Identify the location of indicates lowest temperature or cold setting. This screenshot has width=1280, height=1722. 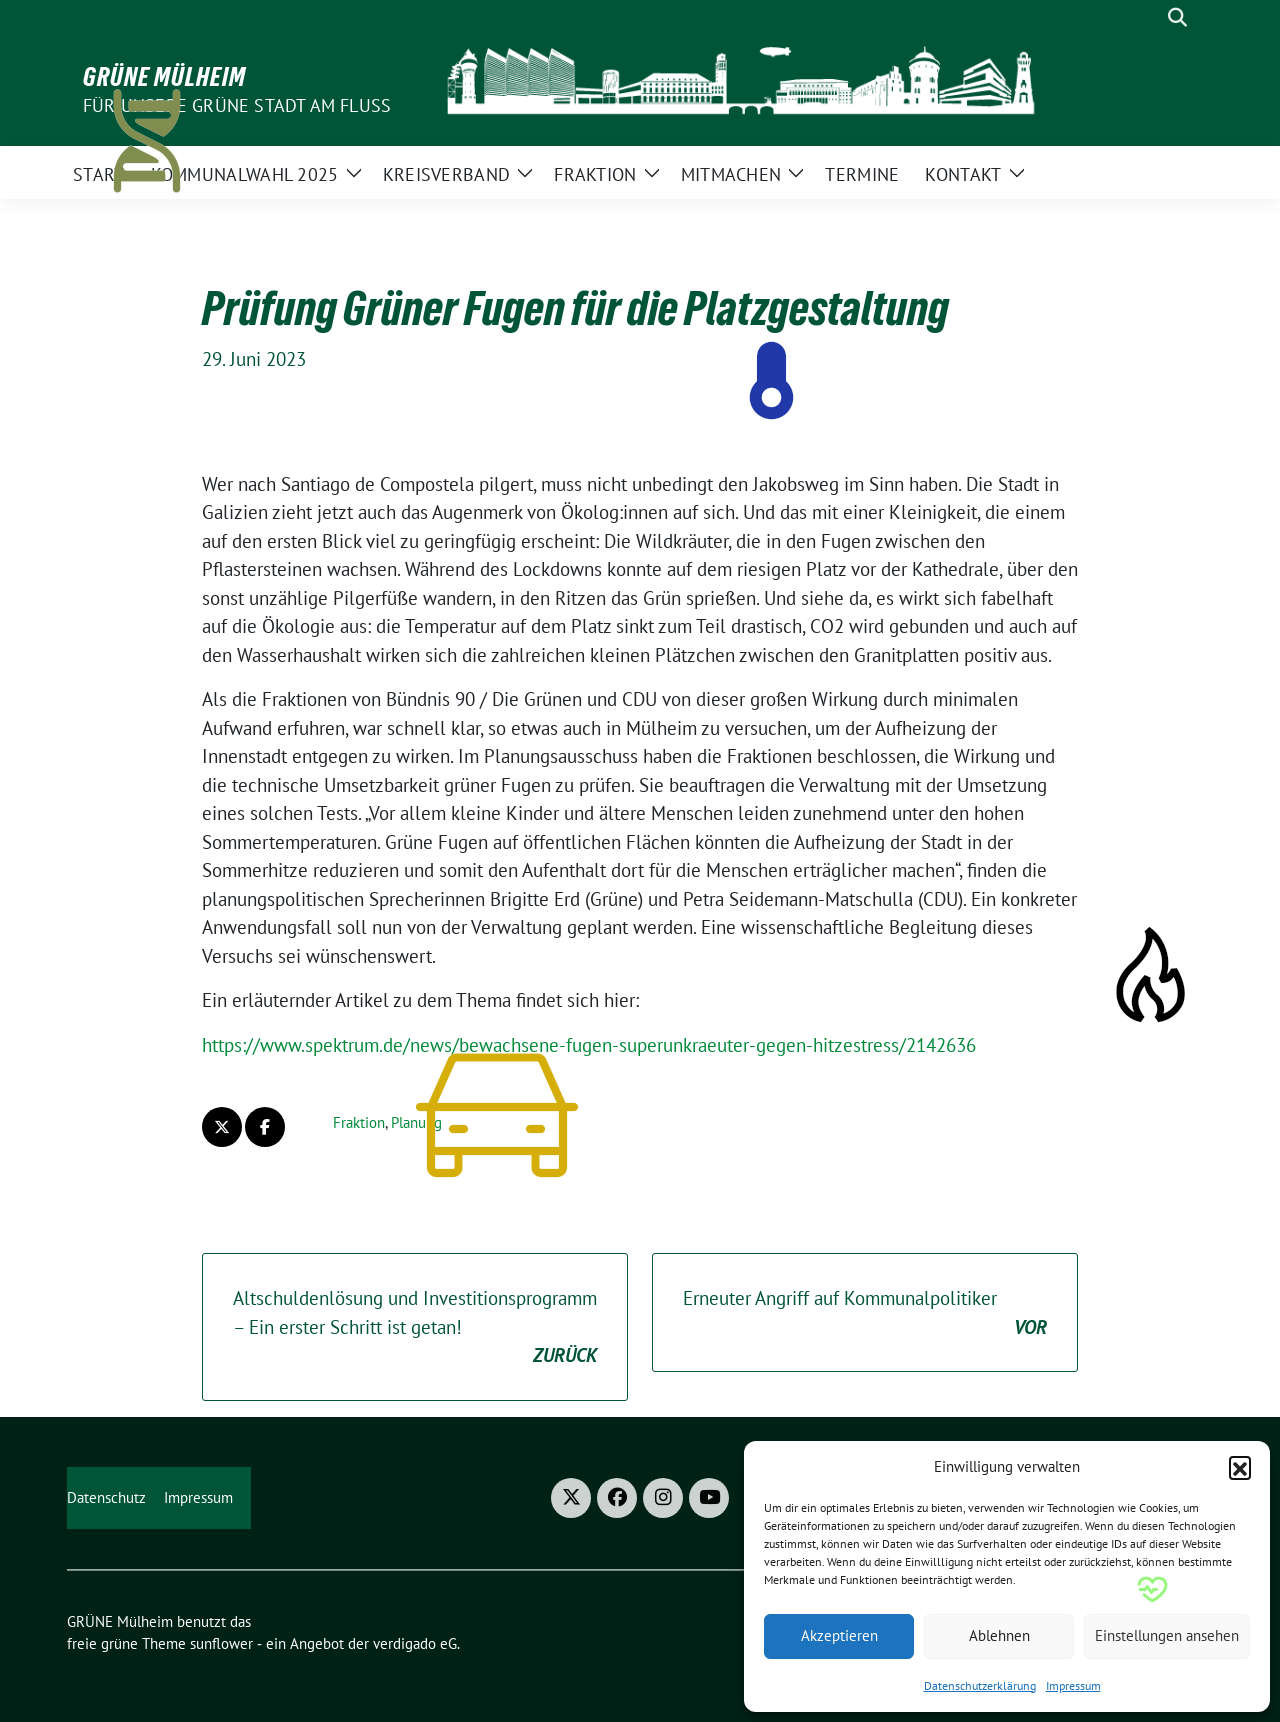
(771, 380).